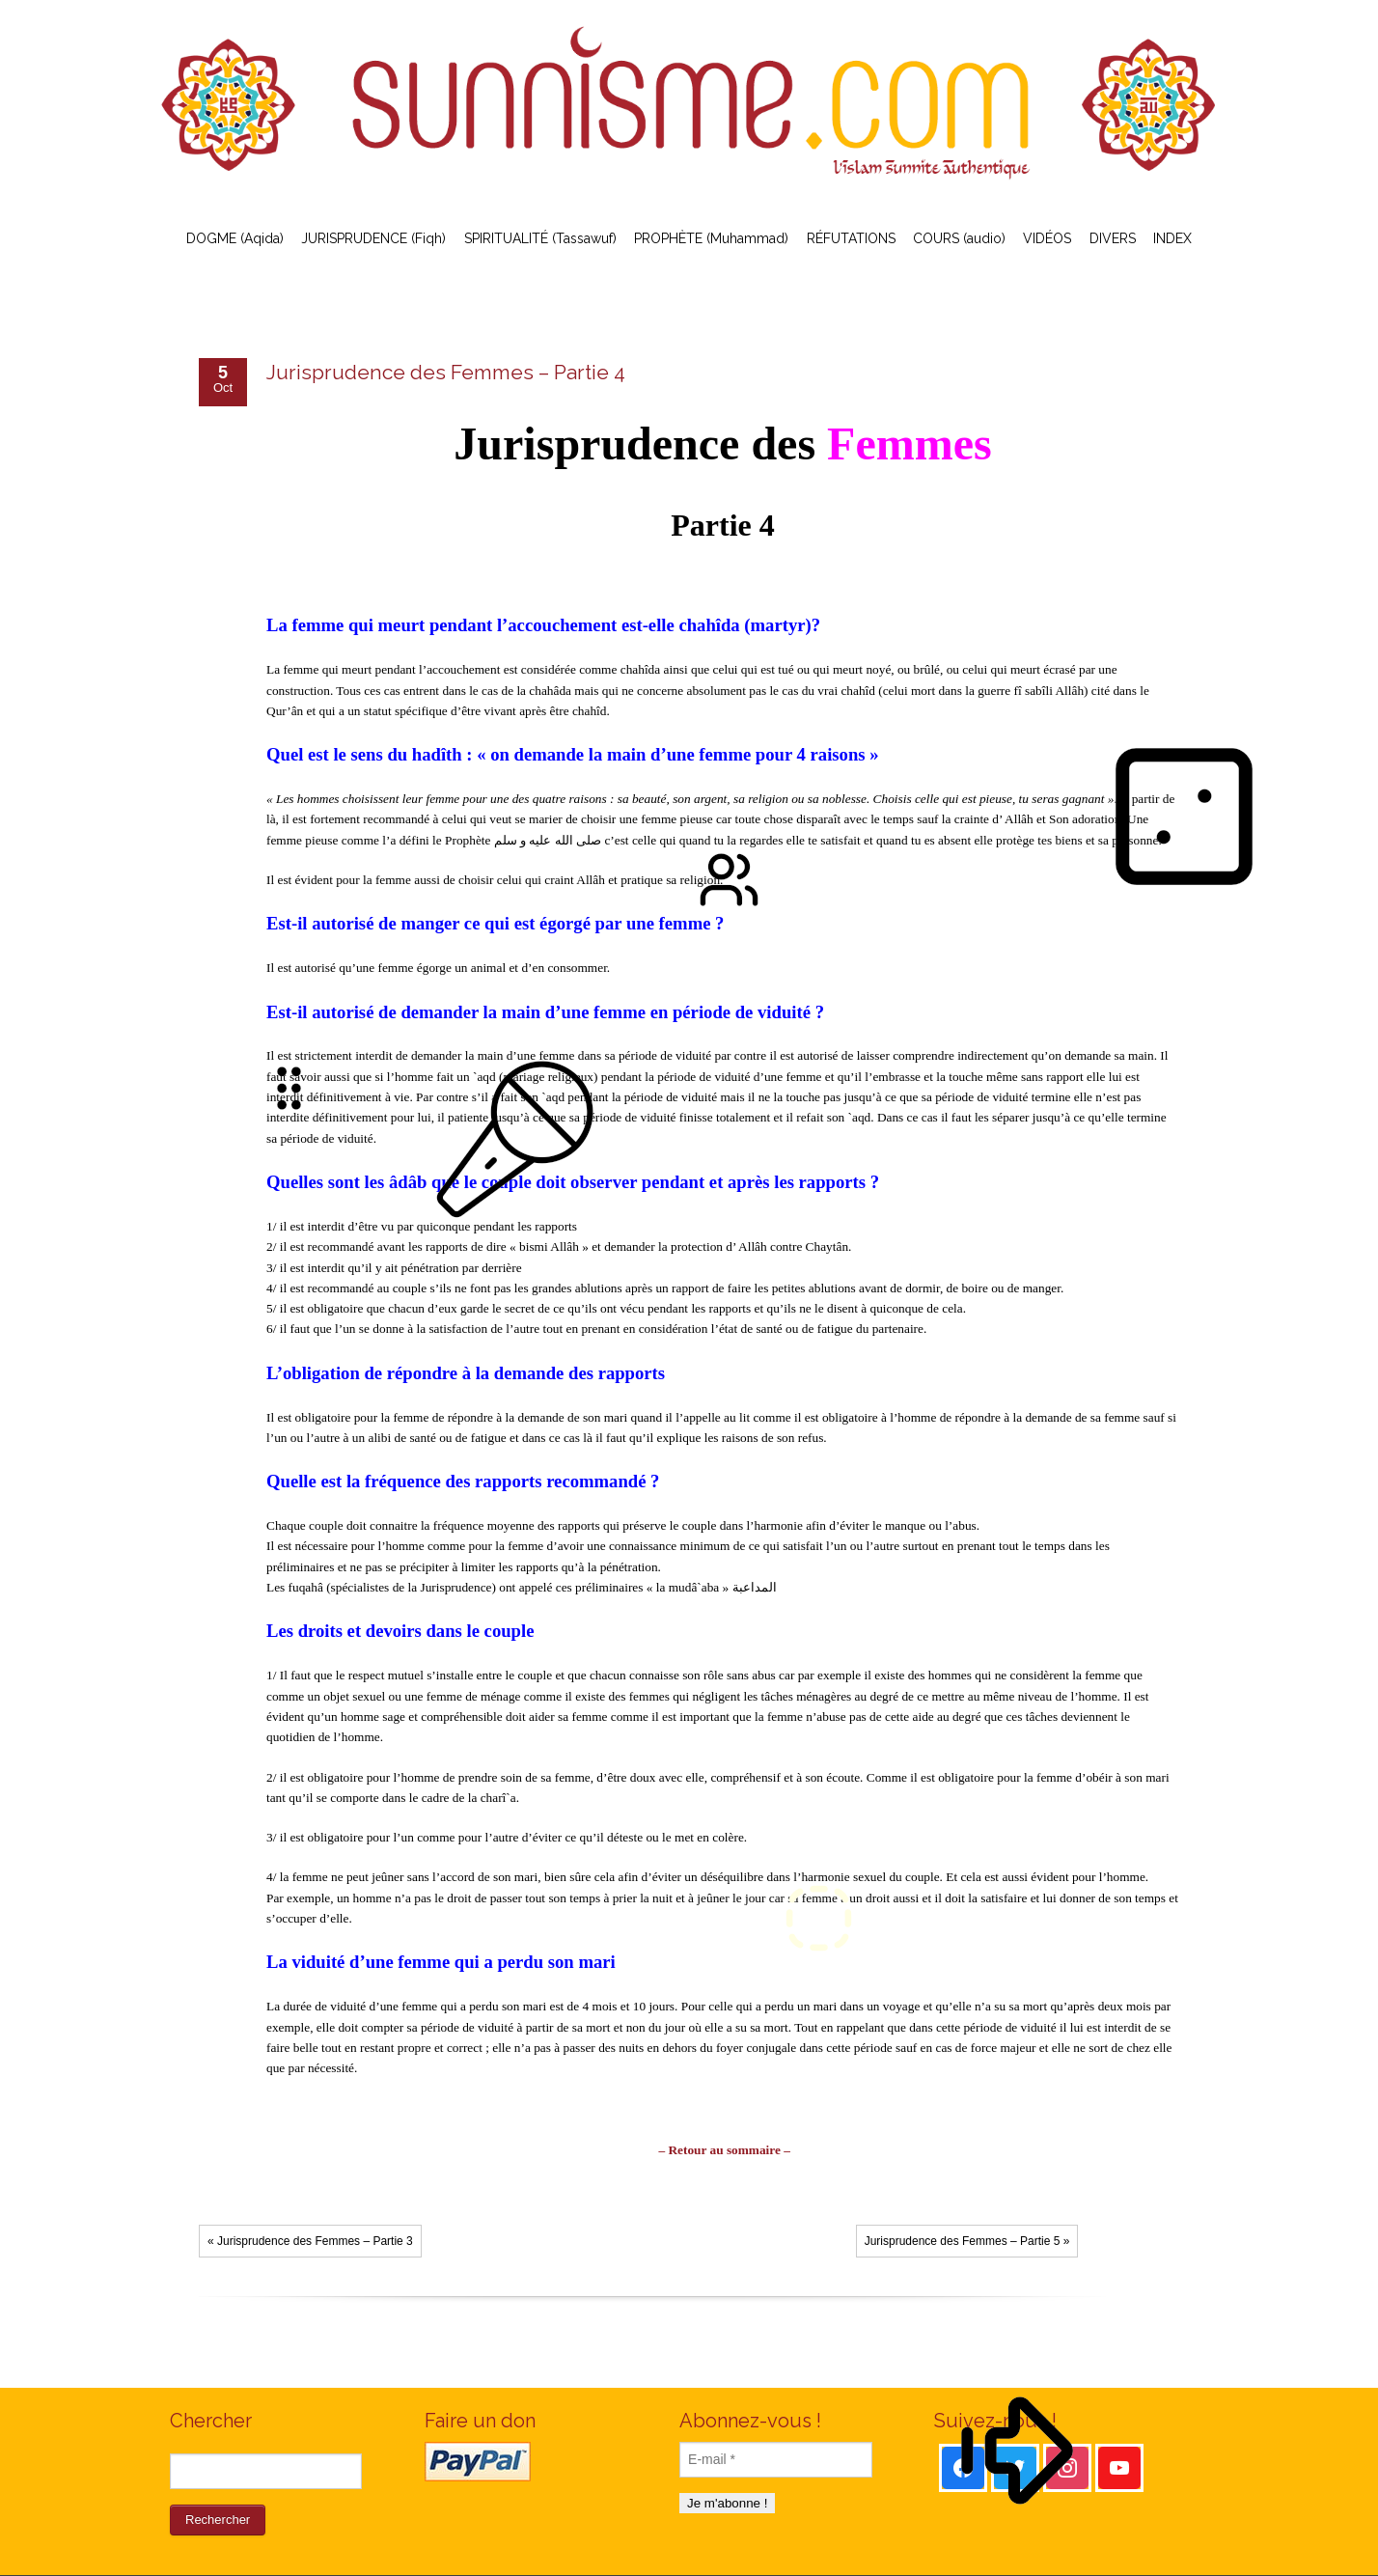 The image size is (1378, 2576). Describe the element at coordinates (1014, 2451) in the screenshot. I see `skip to end or jump forward` at that location.